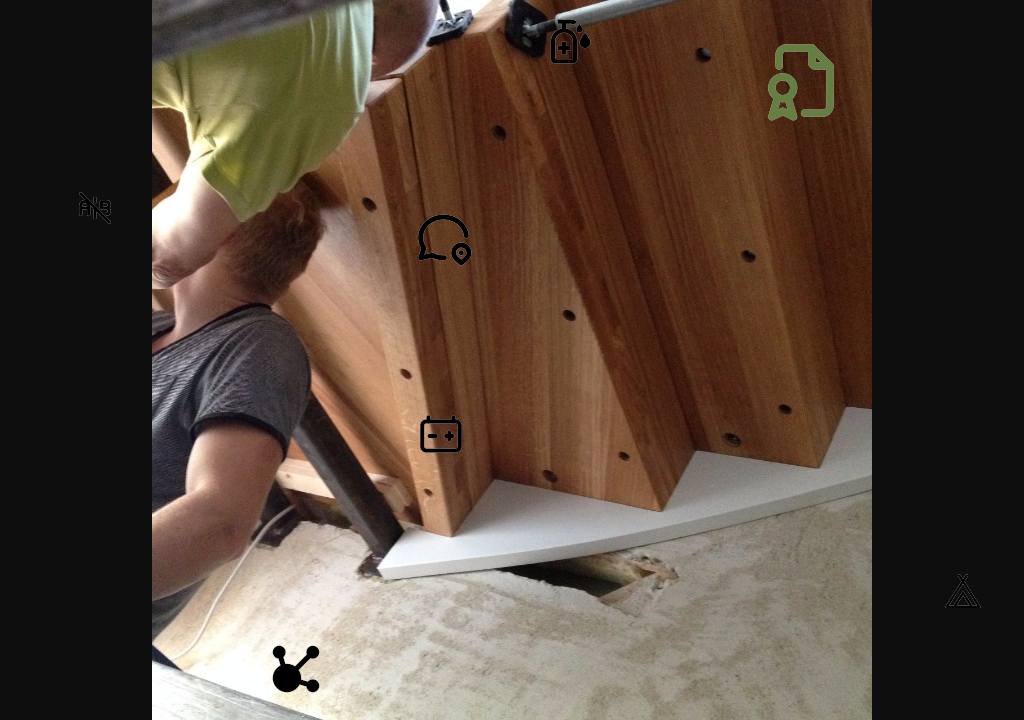  I want to click on view camping or outdoor accommodations, so click(963, 593).